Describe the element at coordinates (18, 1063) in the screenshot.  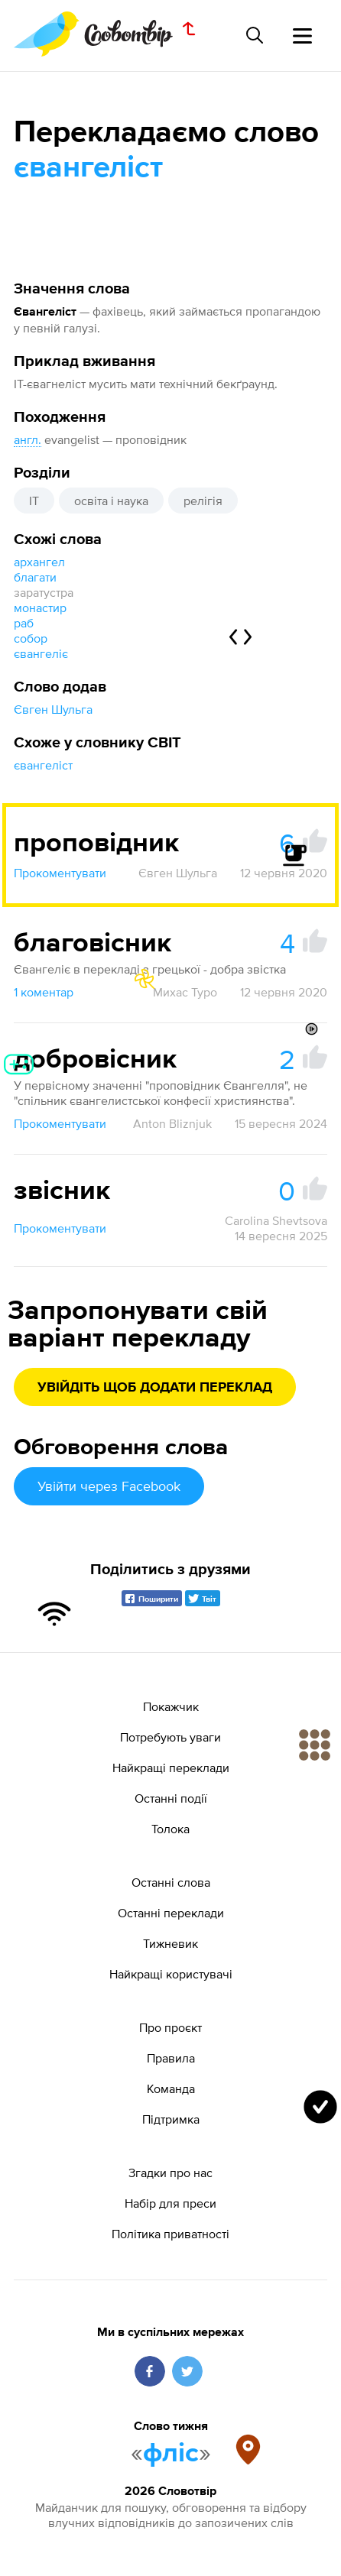
I see `open game-related files or projects` at that location.